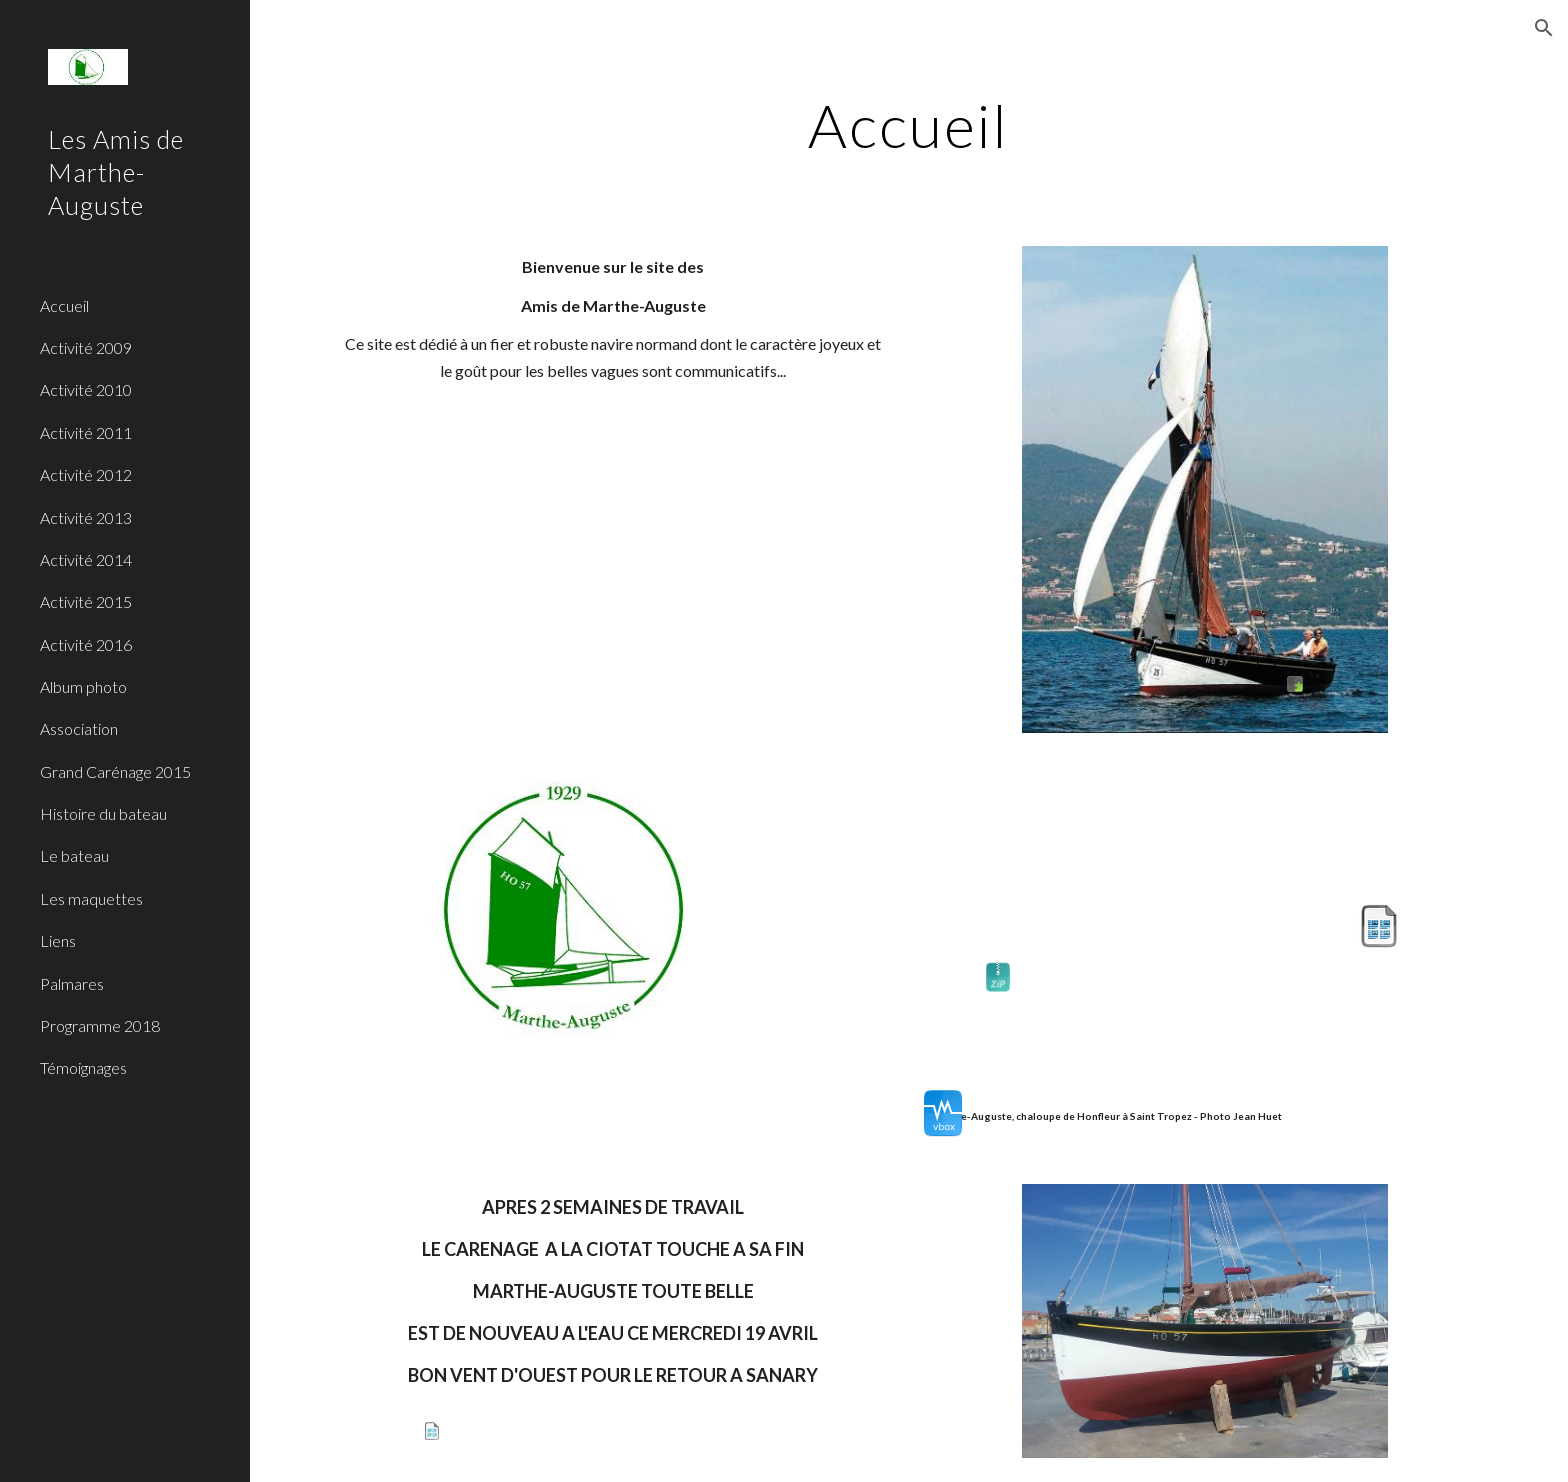  Describe the element at coordinates (943, 1113) in the screenshot. I see `virtualbox virtual machine configuration file` at that location.